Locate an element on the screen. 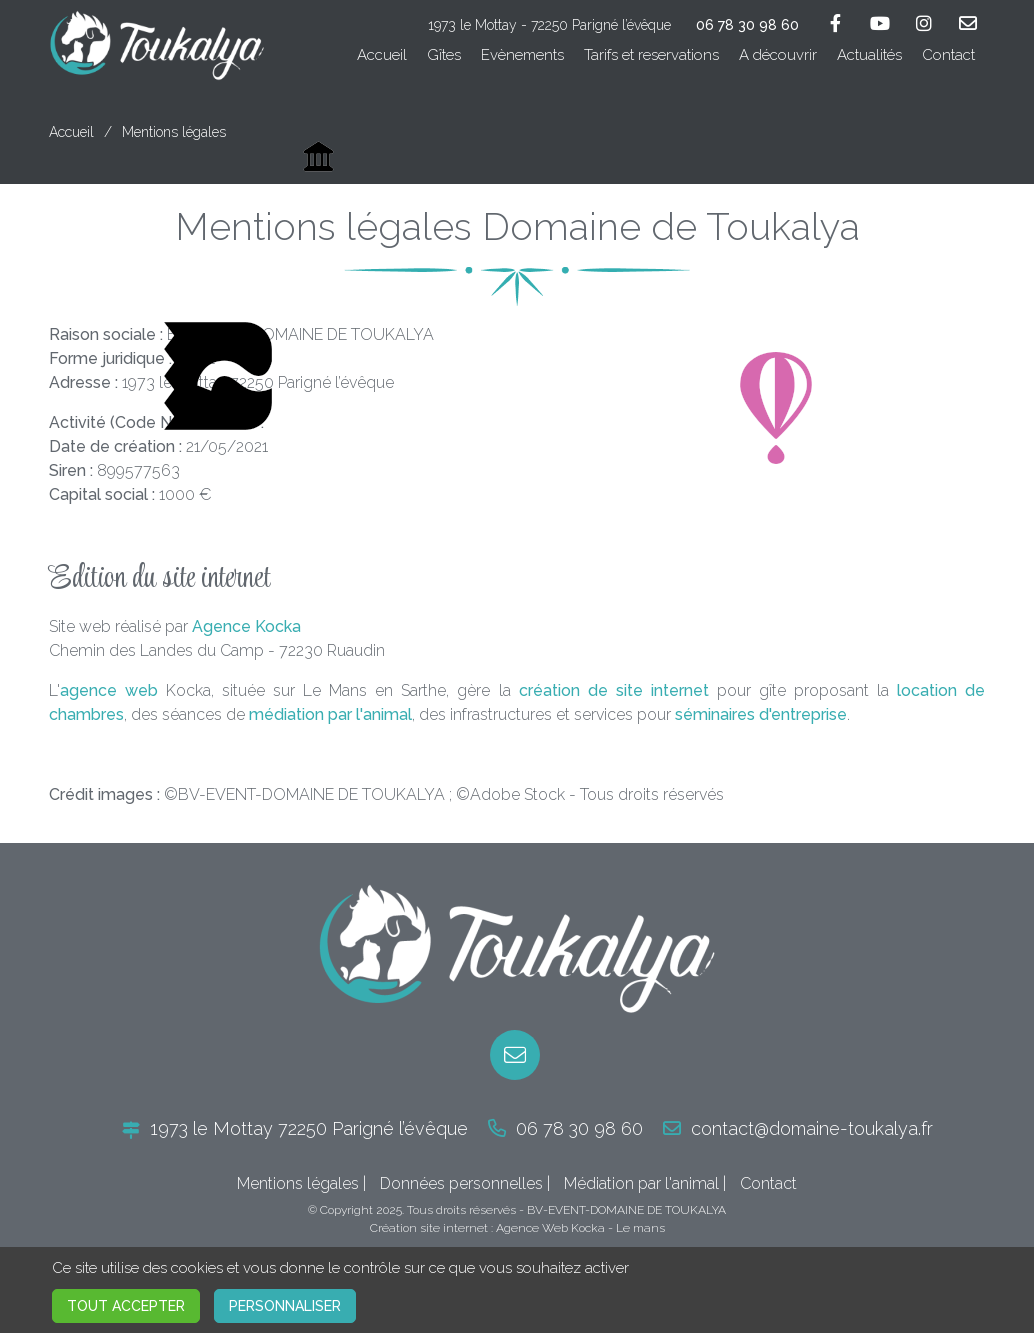  fly.io logo - cloud hosting and deployment platform is located at coordinates (776, 408).